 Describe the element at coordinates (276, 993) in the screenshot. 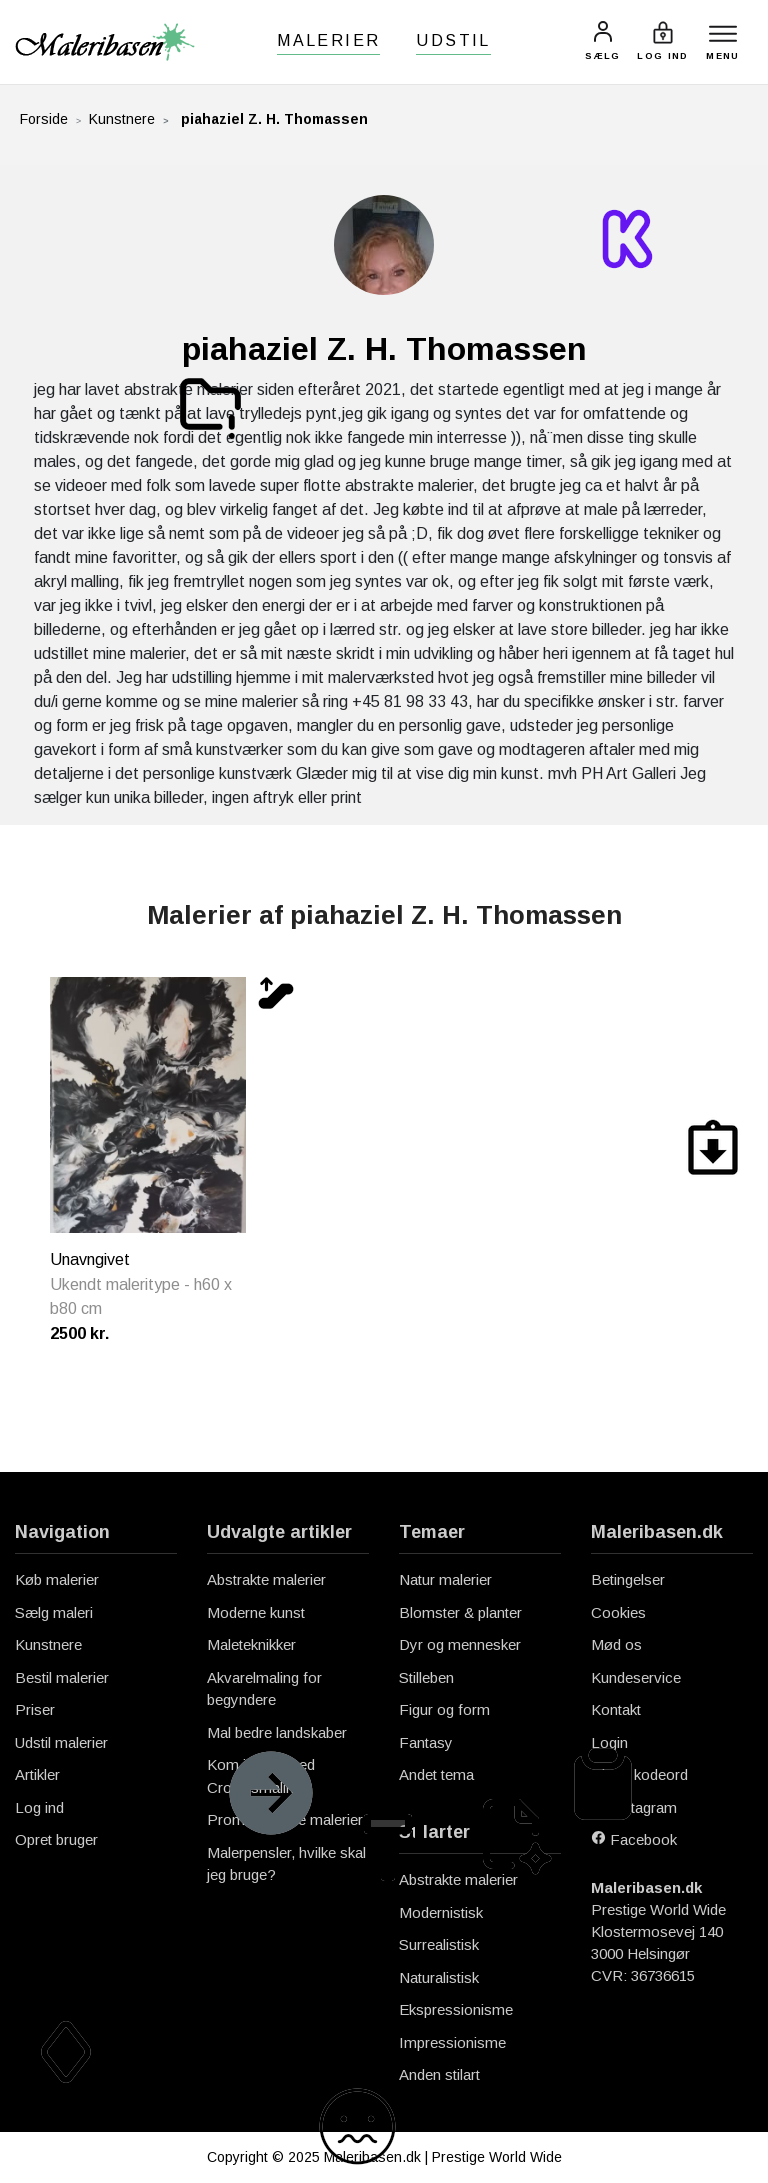

I see `escalator going up` at that location.